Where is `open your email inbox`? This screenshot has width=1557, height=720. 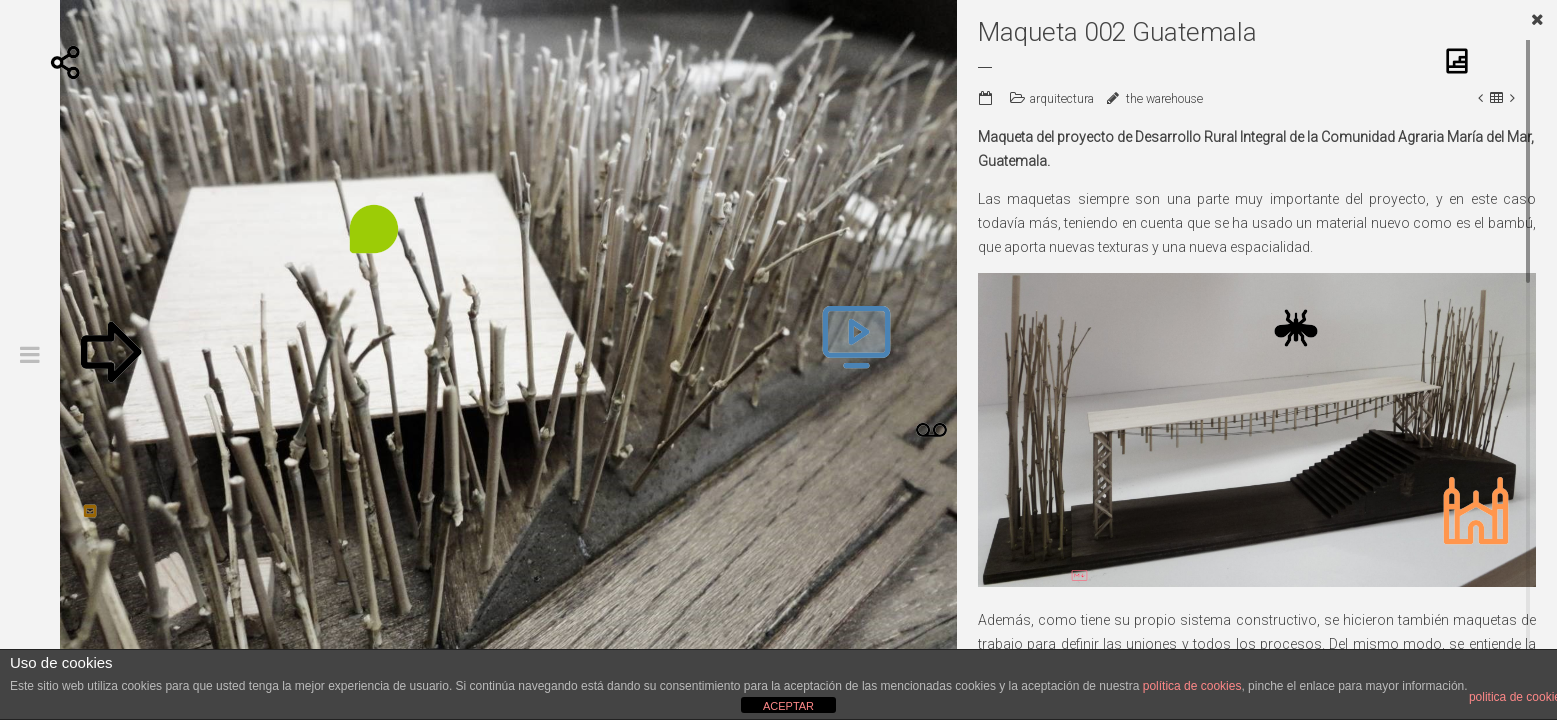
open your email inbox is located at coordinates (90, 511).